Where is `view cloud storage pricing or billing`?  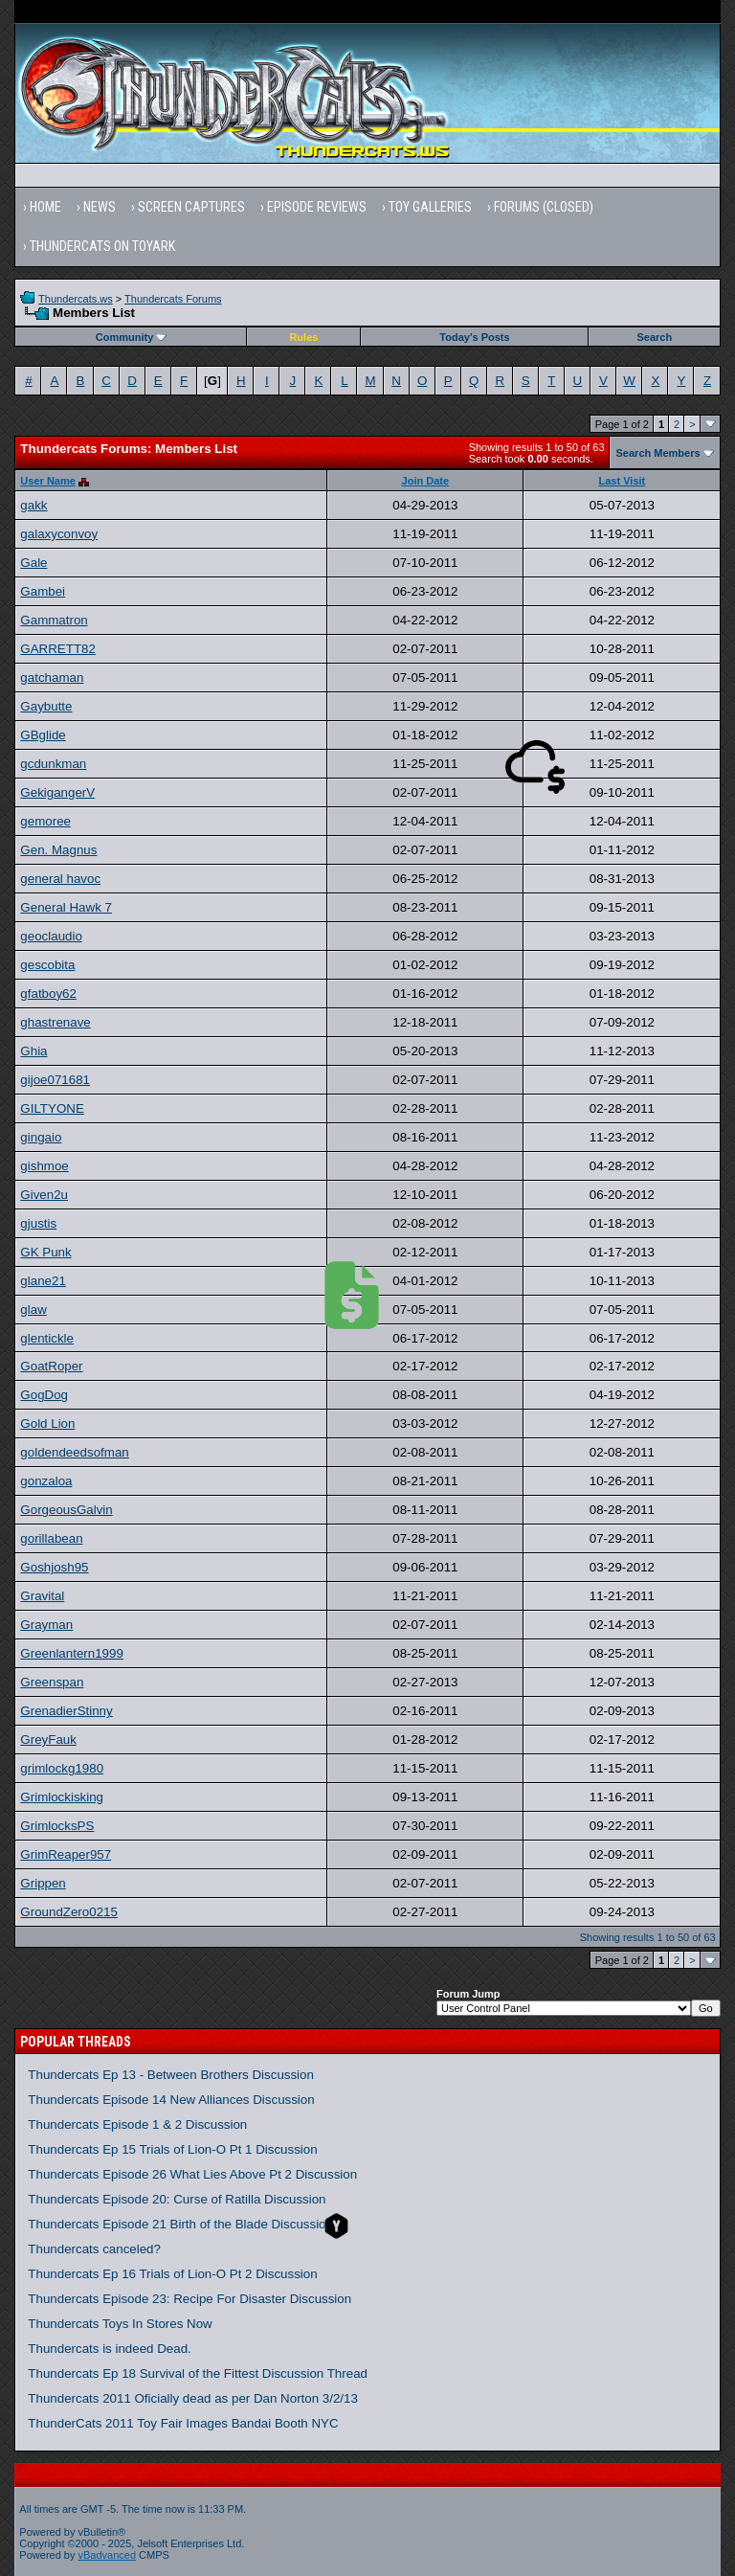
view cloud storage pricing or billing is located at coordinates (536, 762).